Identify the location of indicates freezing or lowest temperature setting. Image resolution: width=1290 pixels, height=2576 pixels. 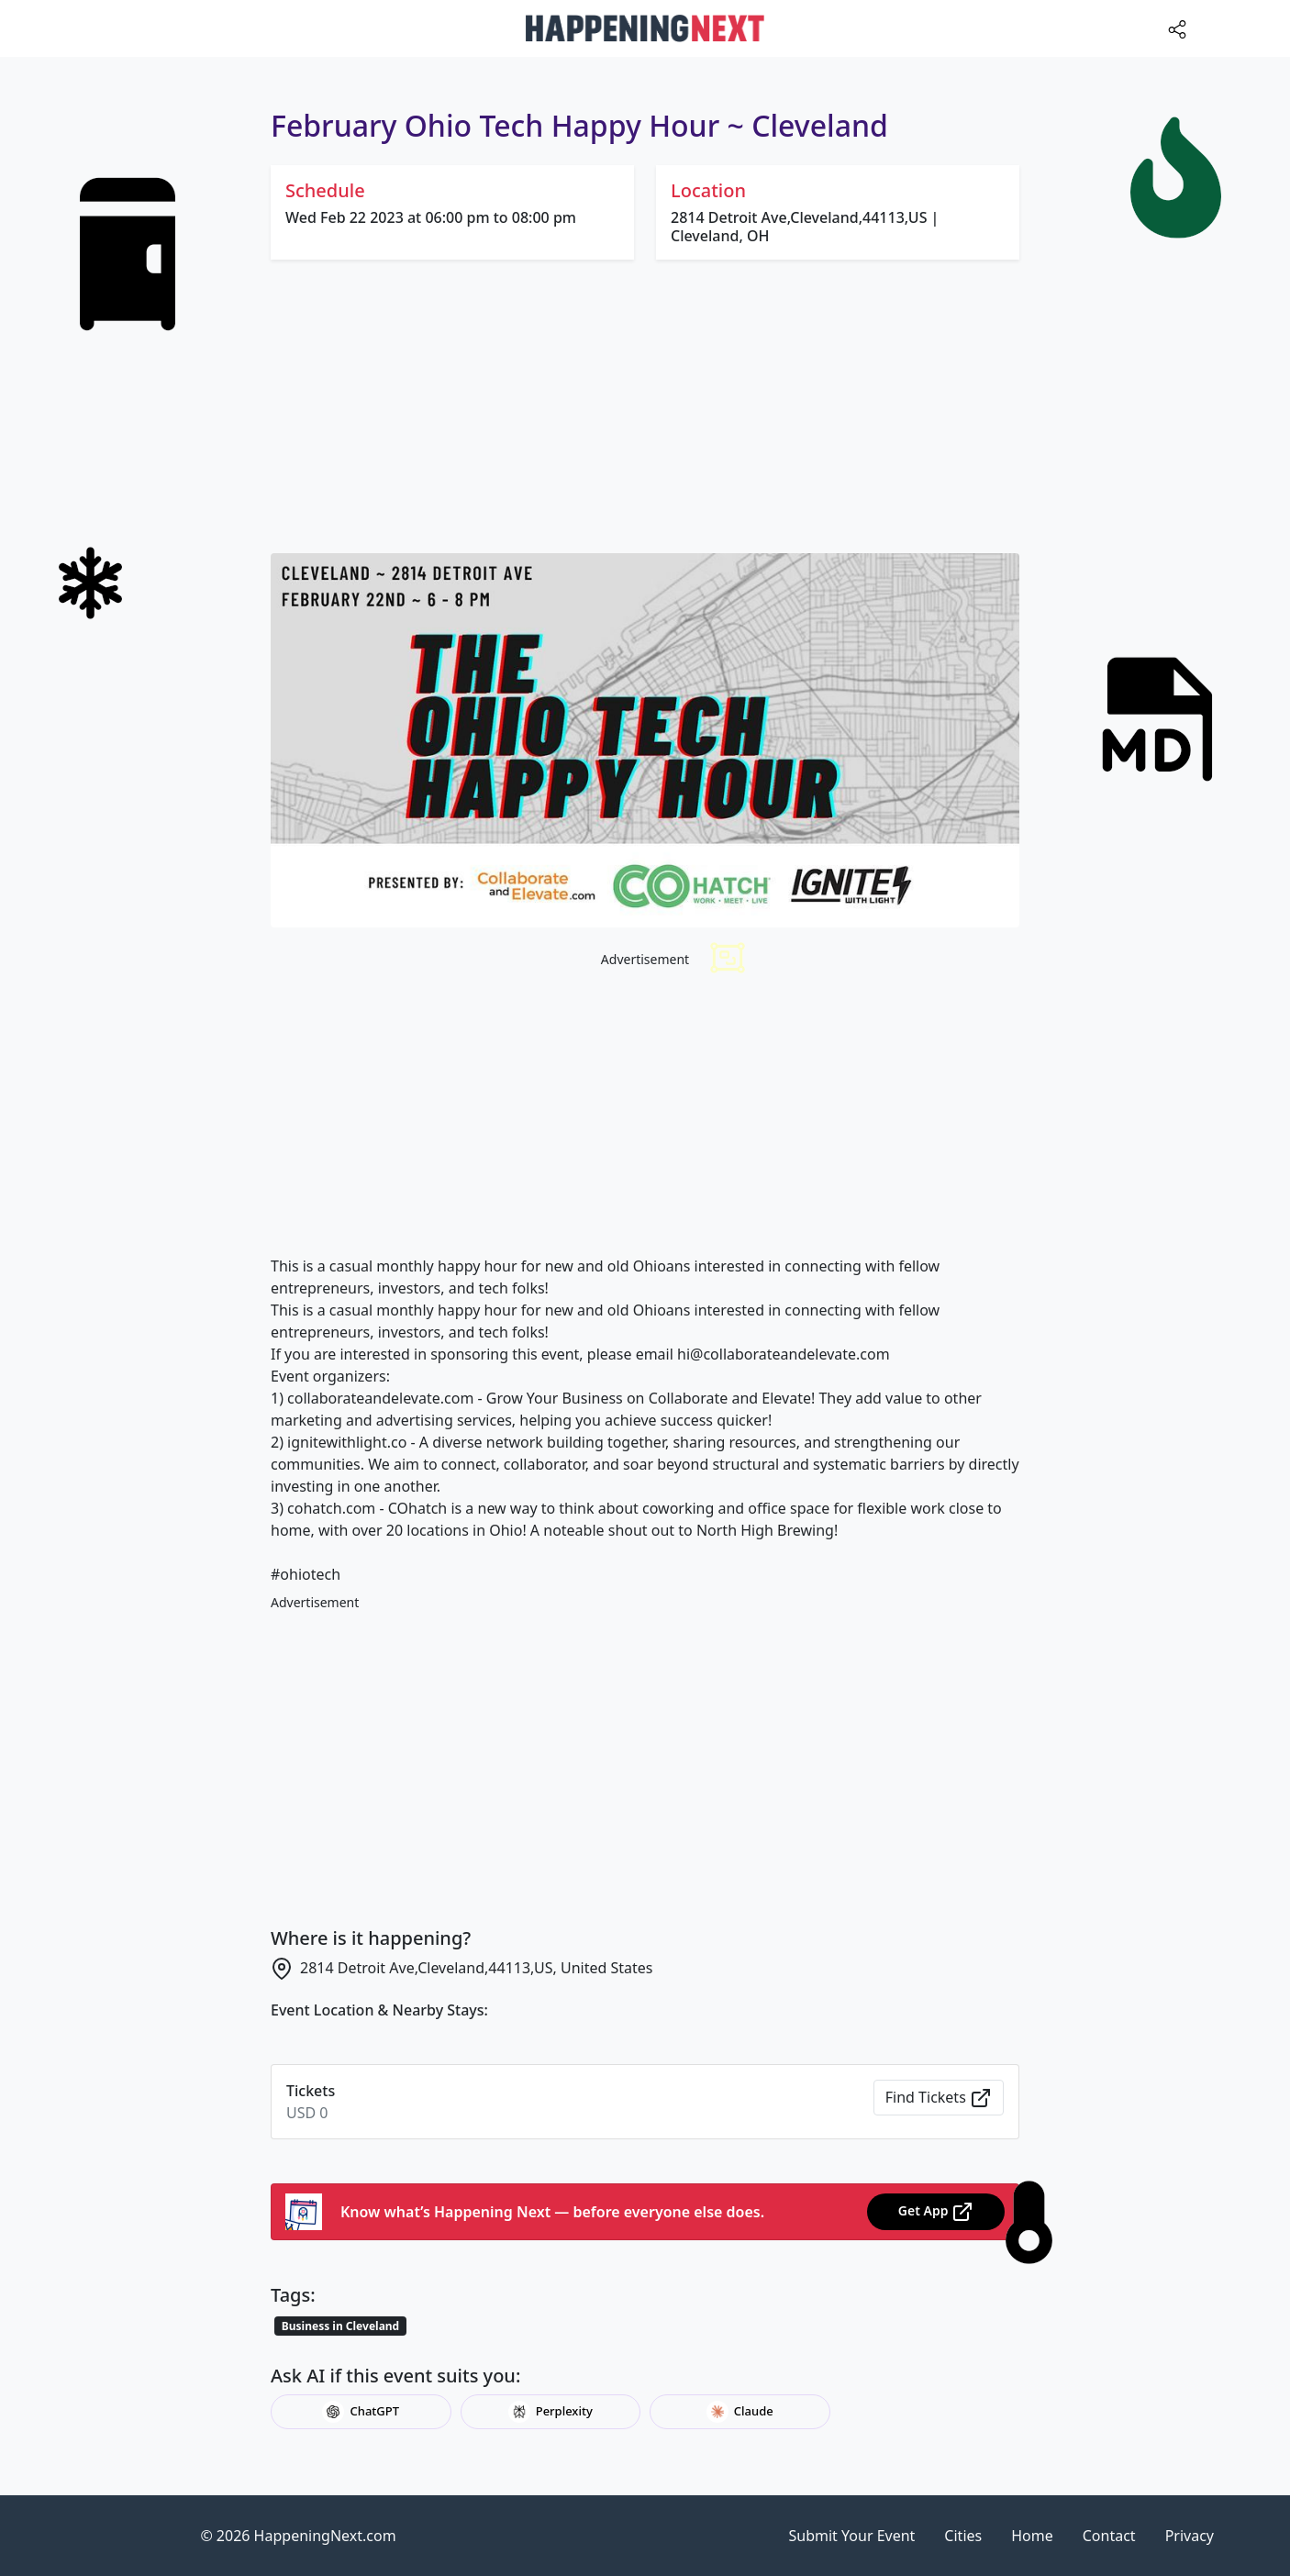
(1029, 2222).